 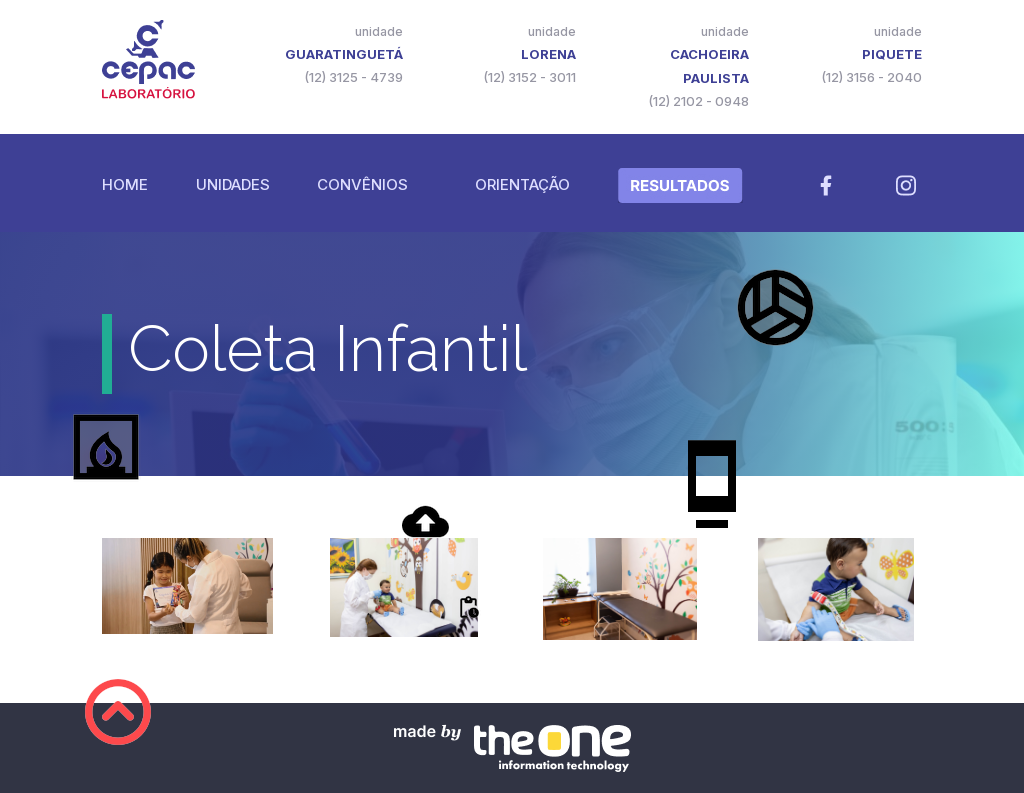 What do you see at coordinates (712, 484) in the screenshot?
I see `dock your device to a charging station` at bounding box center [712, 484].